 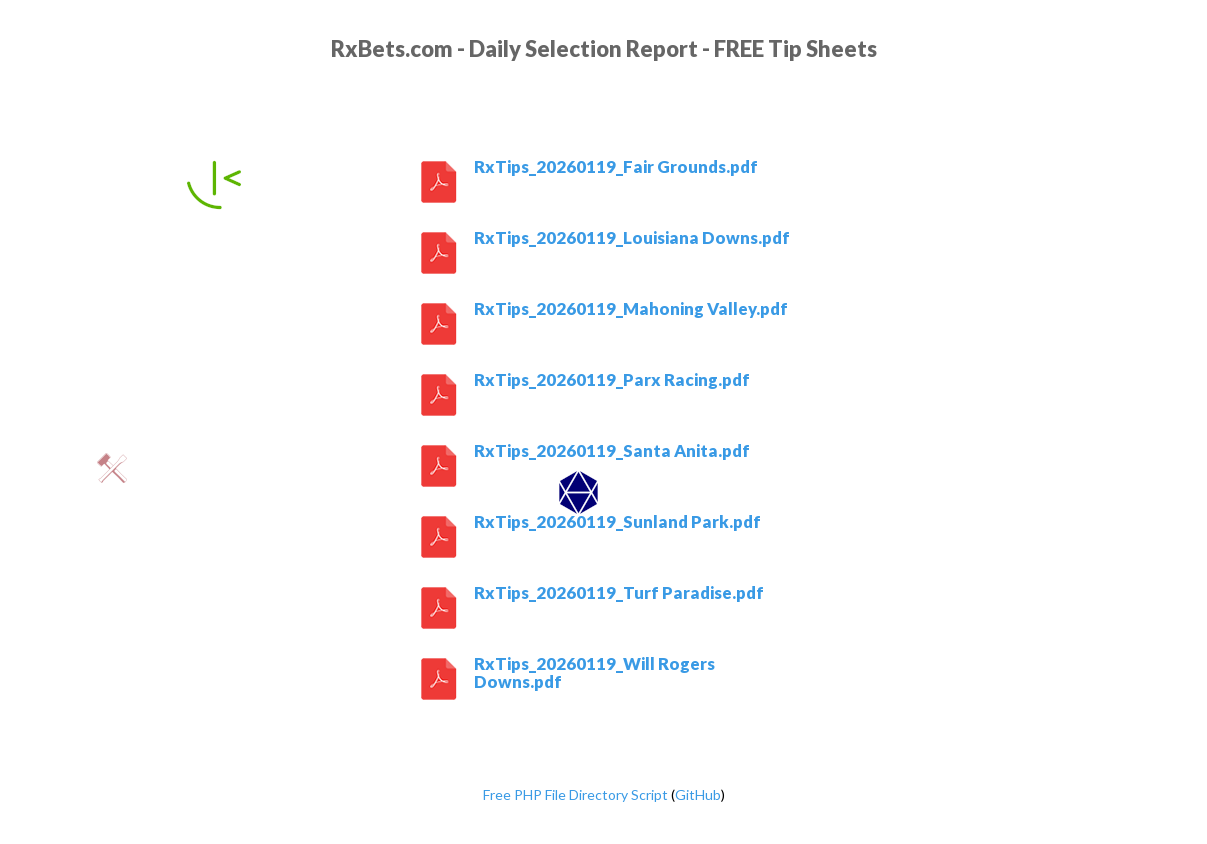 What do you see at coordinates (112, 468) in the screenshot?
I see `textpattern CMS logo` at bounding box center [112, 468].